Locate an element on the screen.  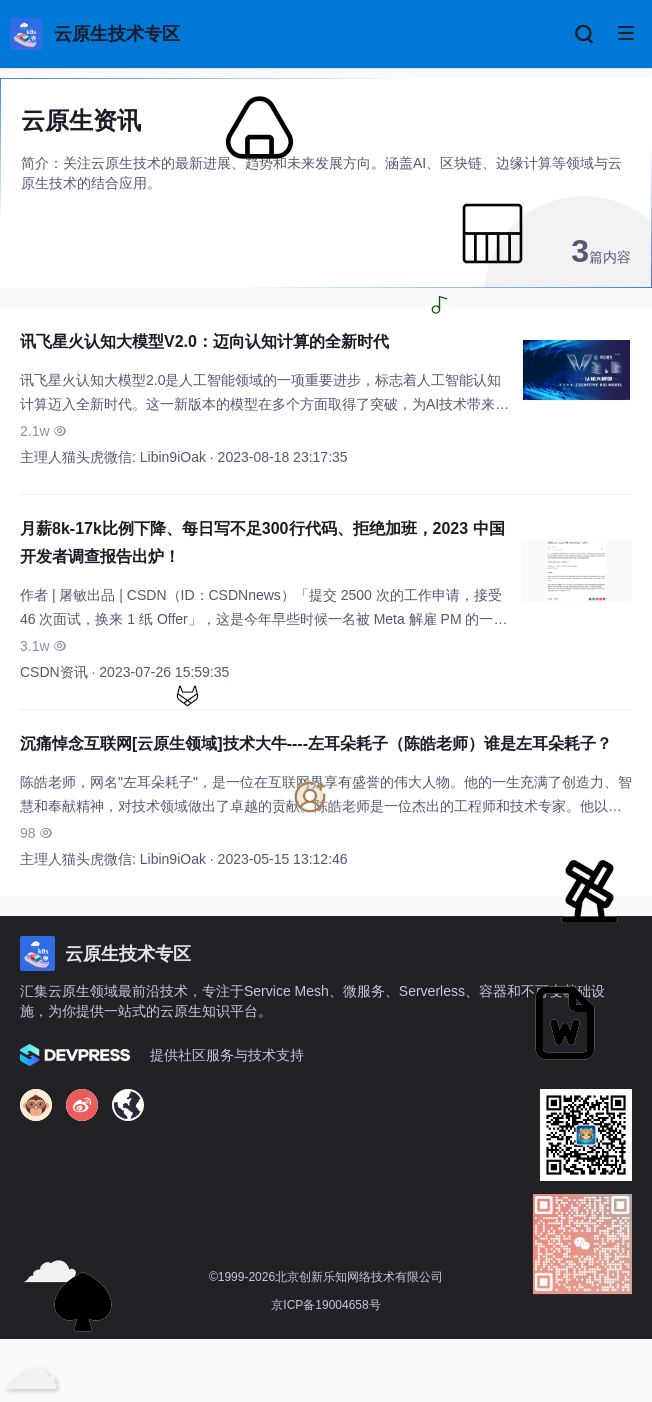
add a new user or contact is located at coordinates (310, 797).